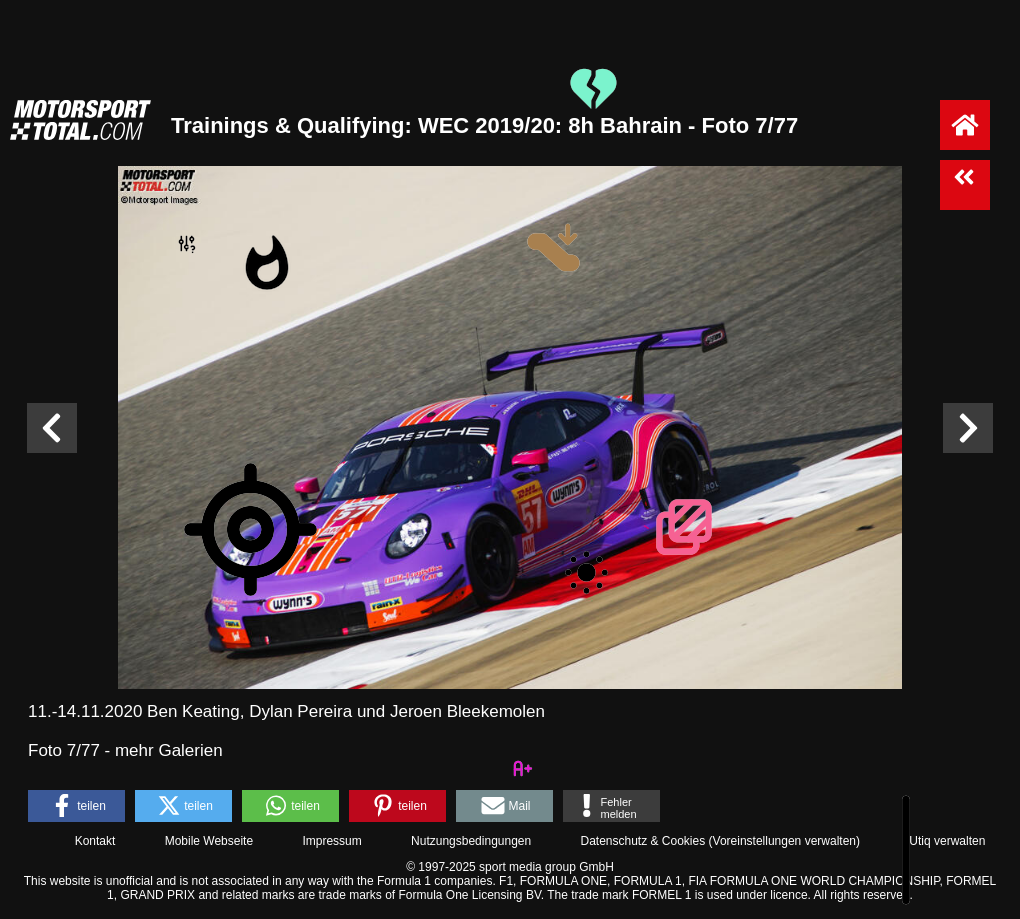 Image resolution: width=1020 pixels, height=919 pixels. What do you see at coordinates (186, 243) in the screenshot?
I see `access settings help or FAQ` at bounding box center [186, 243].